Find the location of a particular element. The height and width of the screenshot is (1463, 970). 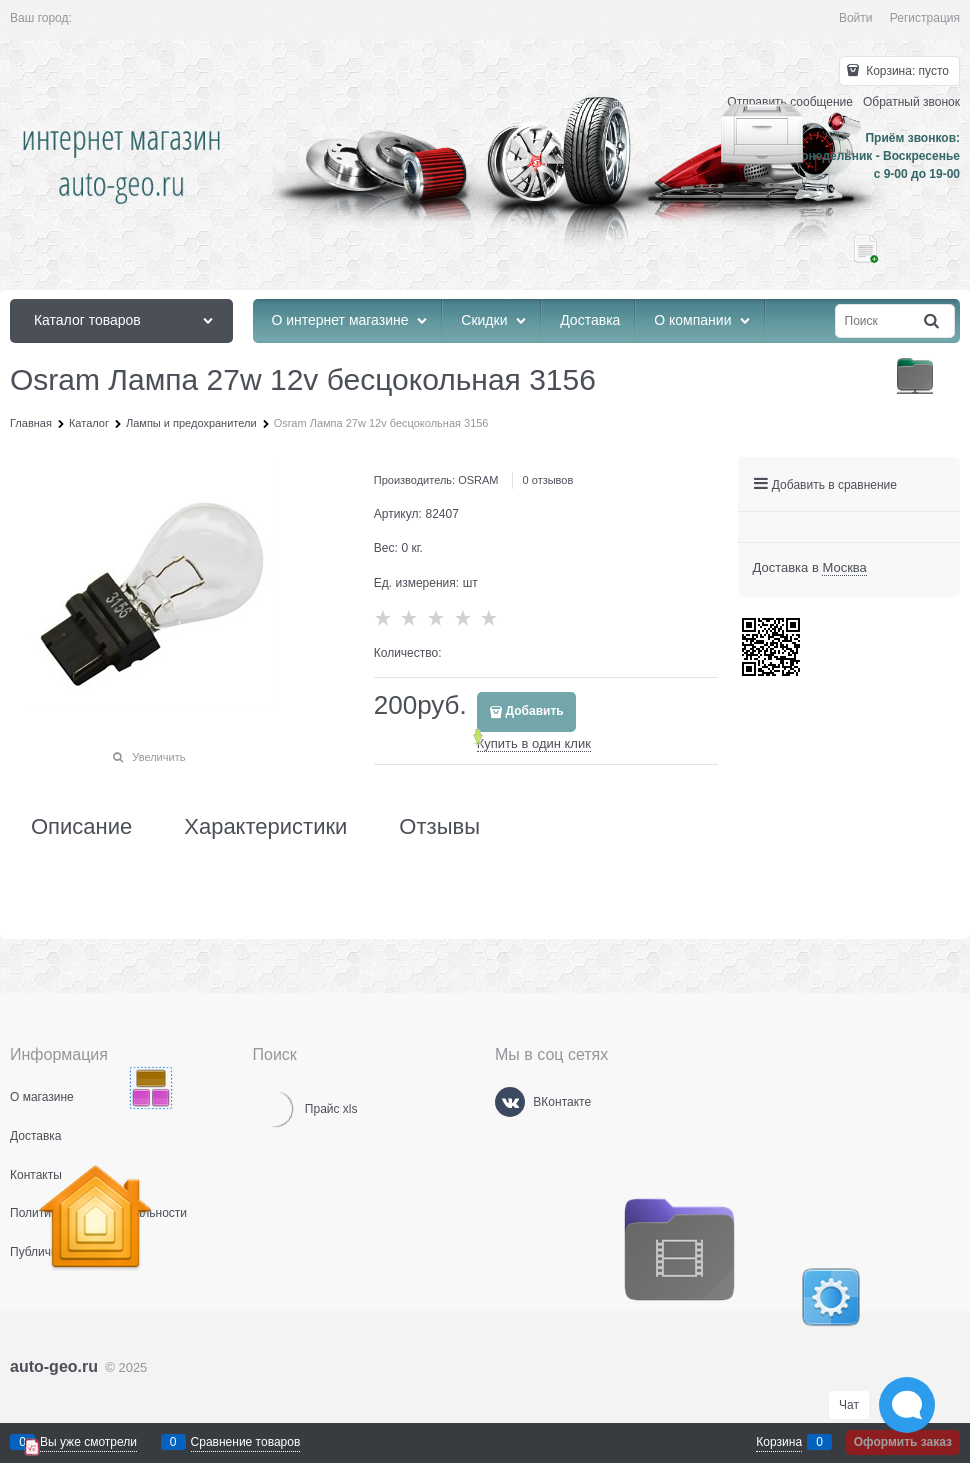

access system runtime components is located at coordinates (831, 1297).